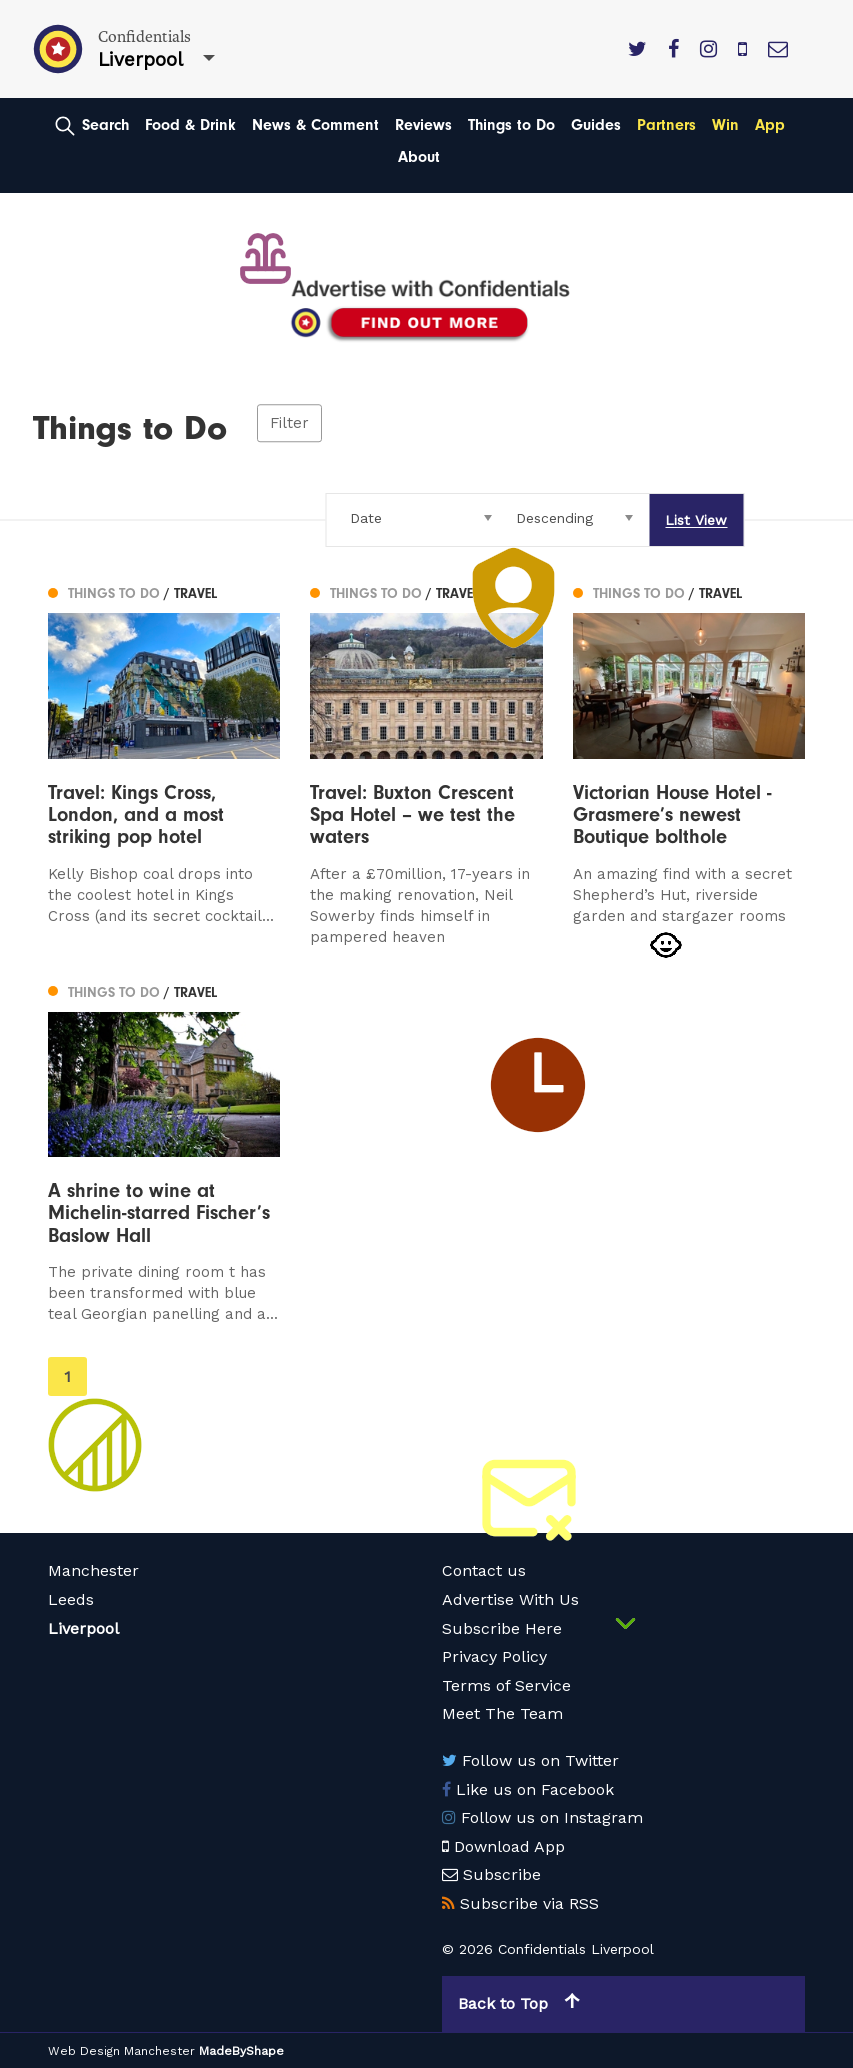 The image size is (853, 2068). What do you see at coordinates (538, 1085) in the screenshot?
I see `view time or clock settings` at bounding box center [538, 1085].